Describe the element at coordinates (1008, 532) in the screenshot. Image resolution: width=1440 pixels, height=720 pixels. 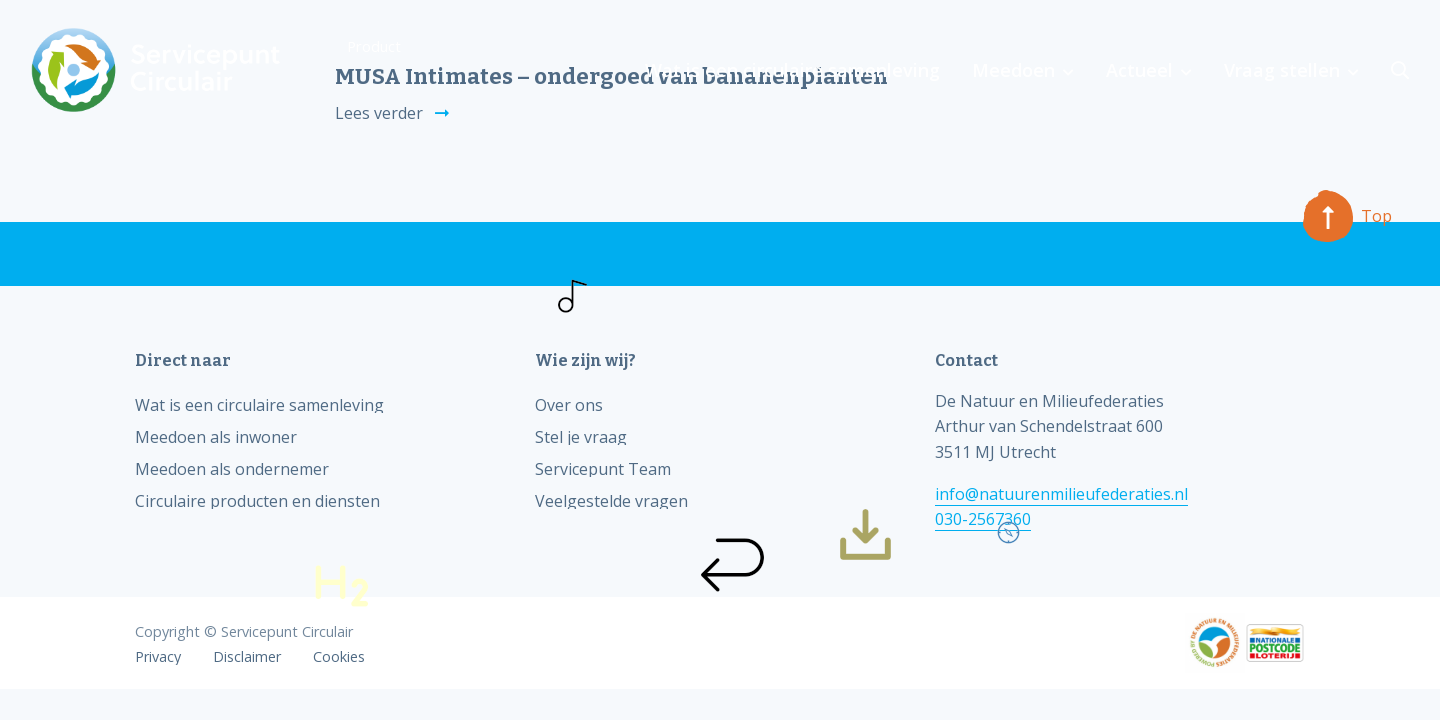
I see `navigate to explore or discover features` at that location.